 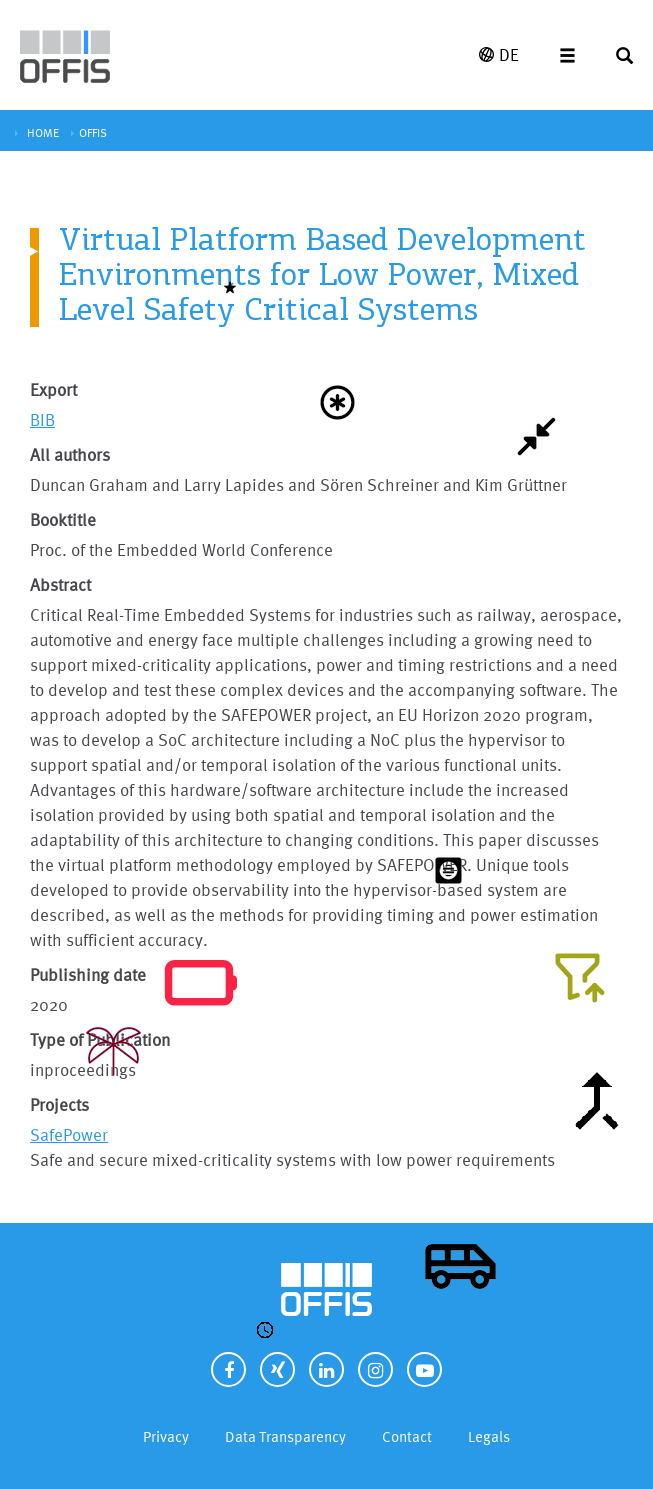 What do you see at coordinates (577, 975) in the screenshot?
I see `sort filtered results in ascending order` at bounding box center [577, 975].